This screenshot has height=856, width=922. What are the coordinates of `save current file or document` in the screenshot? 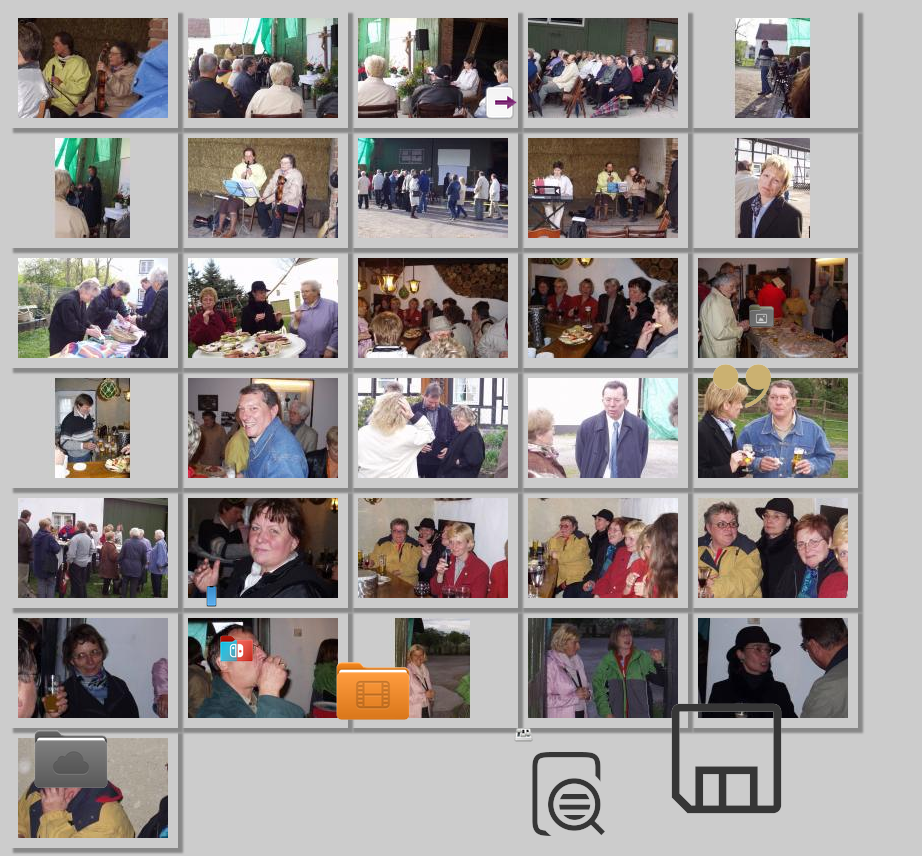 It's located at (726, 758).